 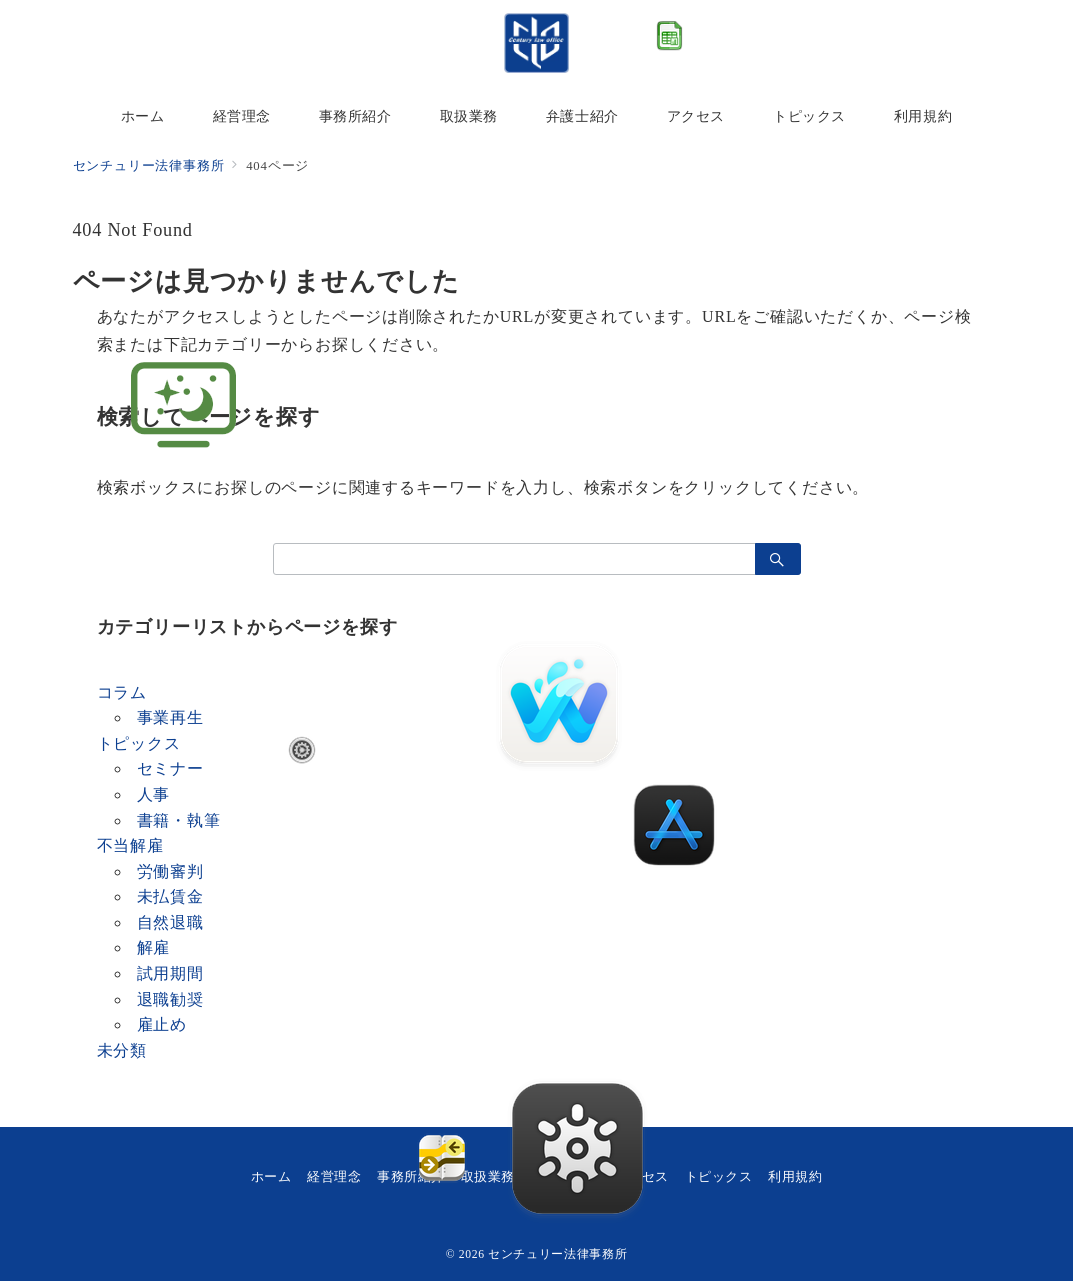 What do you see at coordinates (669, 35) in the screenshot?
I see `open an opendocument spreadsheet file` at bounding box center [669, 35].